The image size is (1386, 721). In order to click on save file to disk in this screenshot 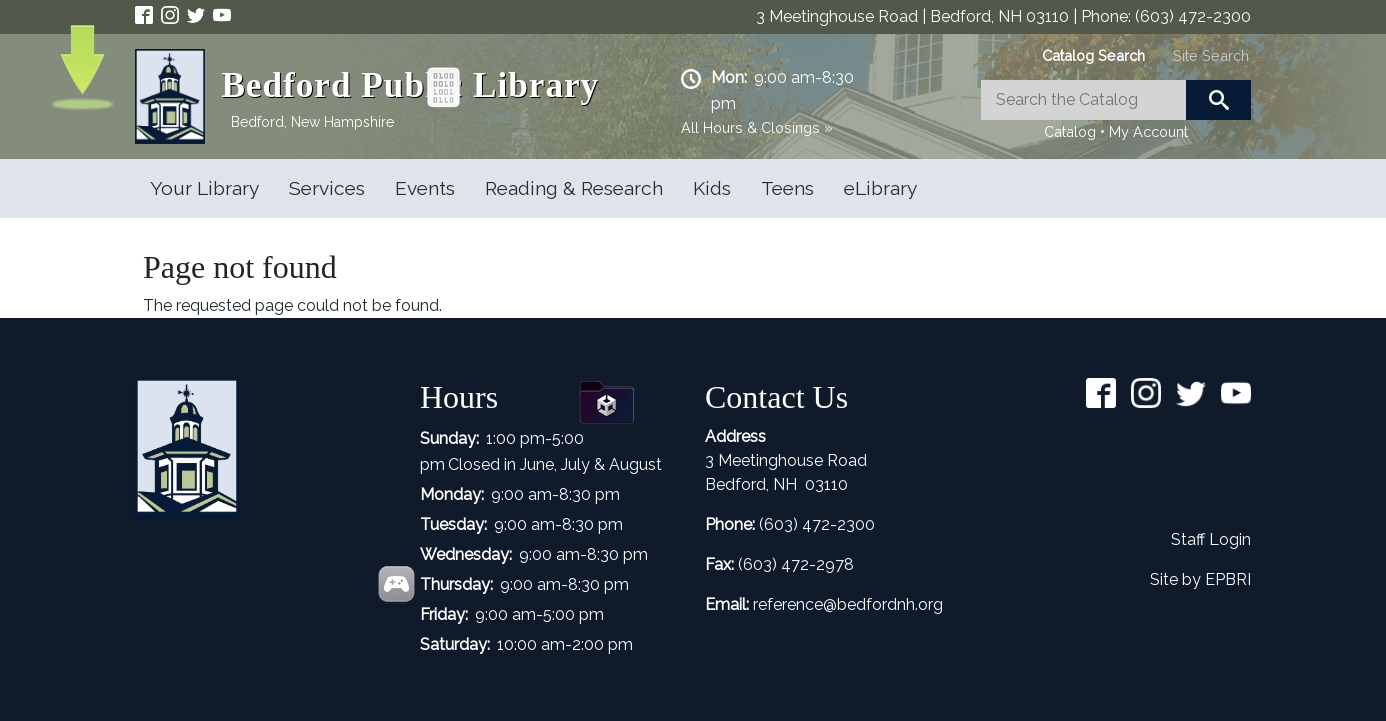, I will do `click(82, 62)`.